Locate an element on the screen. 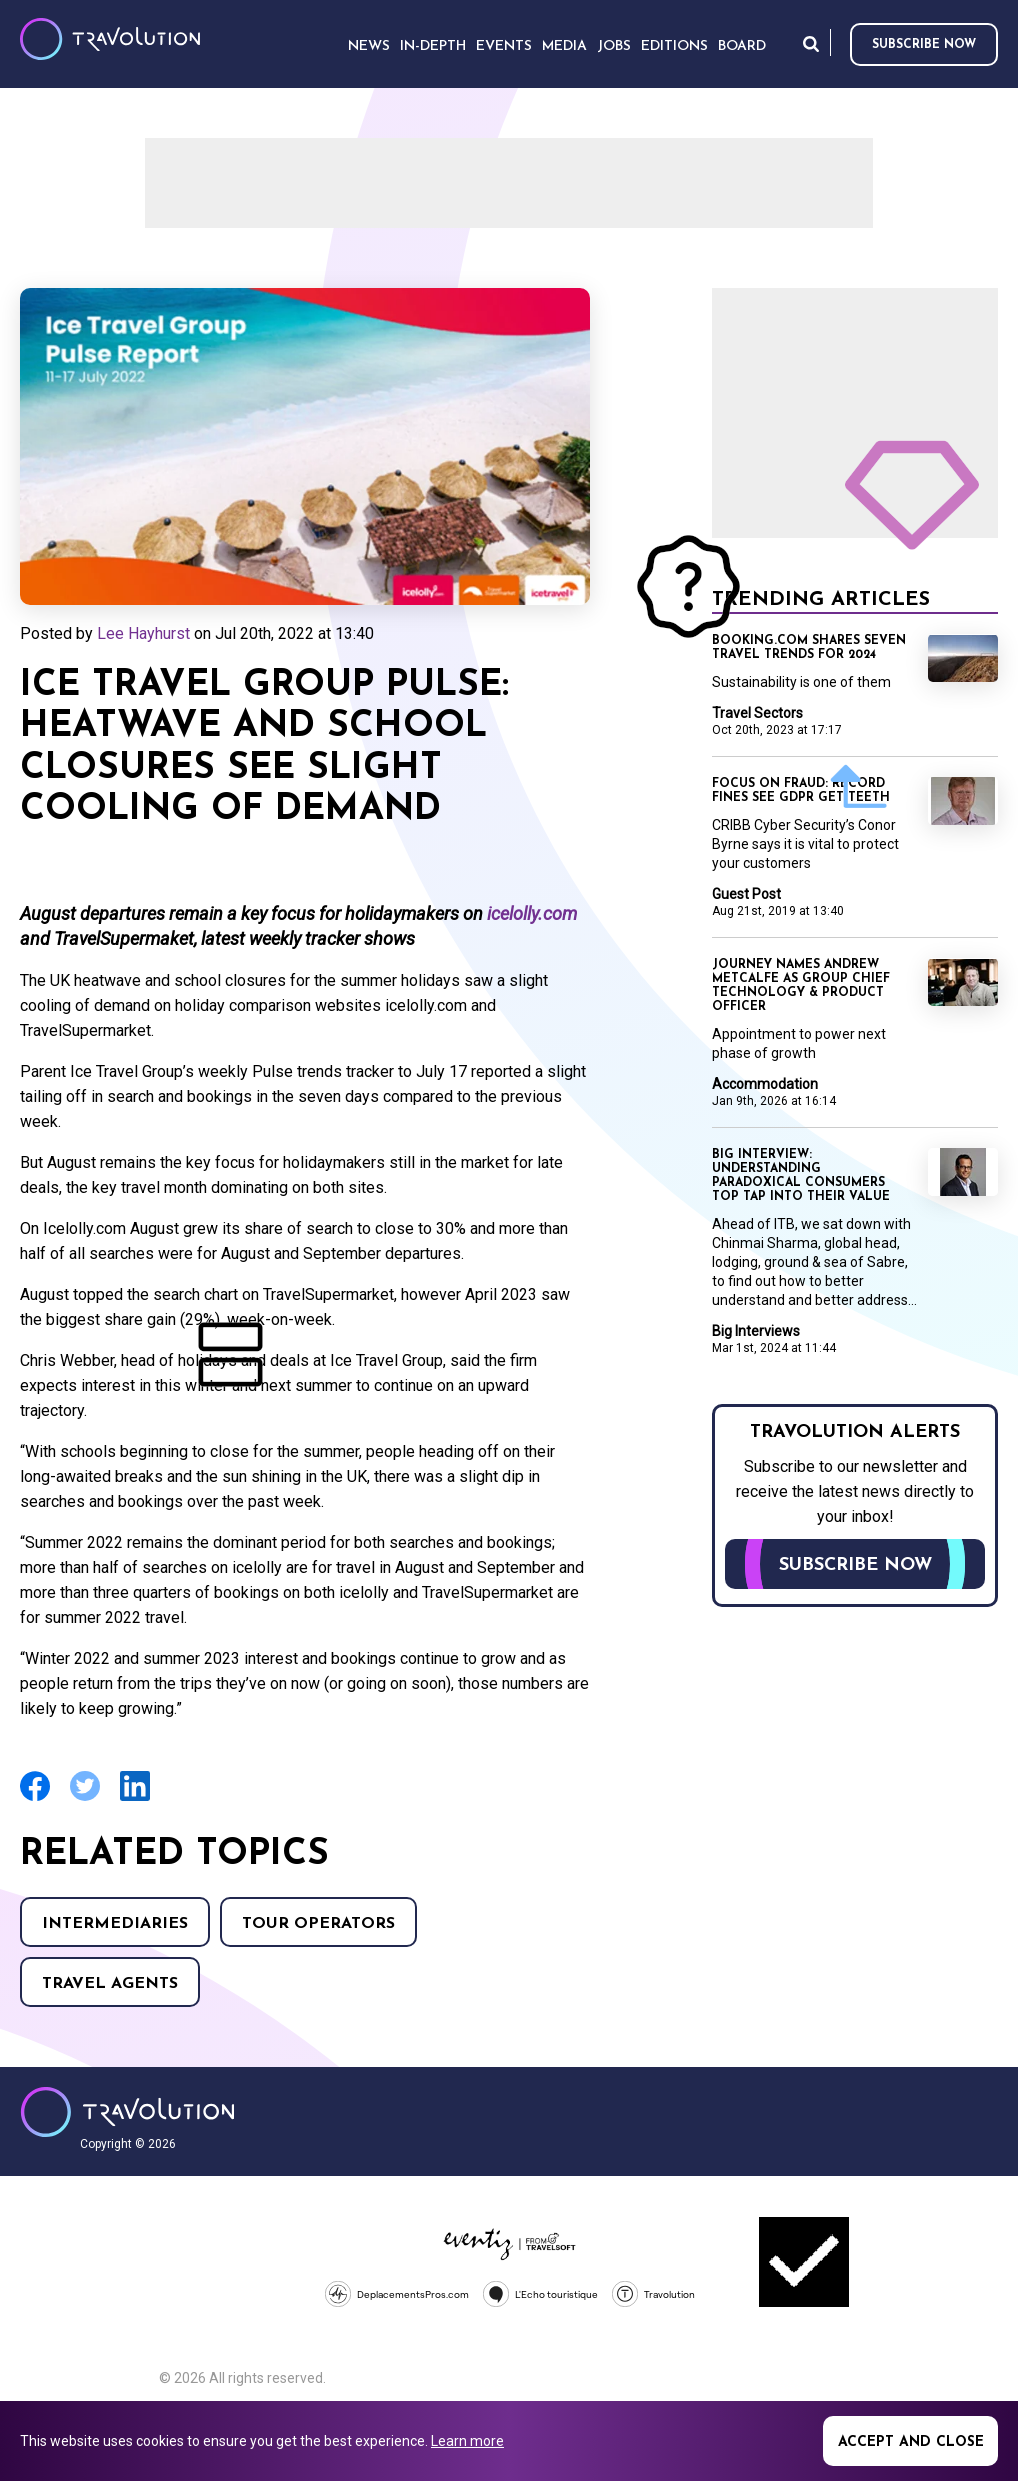  confirm or select an option is located at coordinates (804, 2262).